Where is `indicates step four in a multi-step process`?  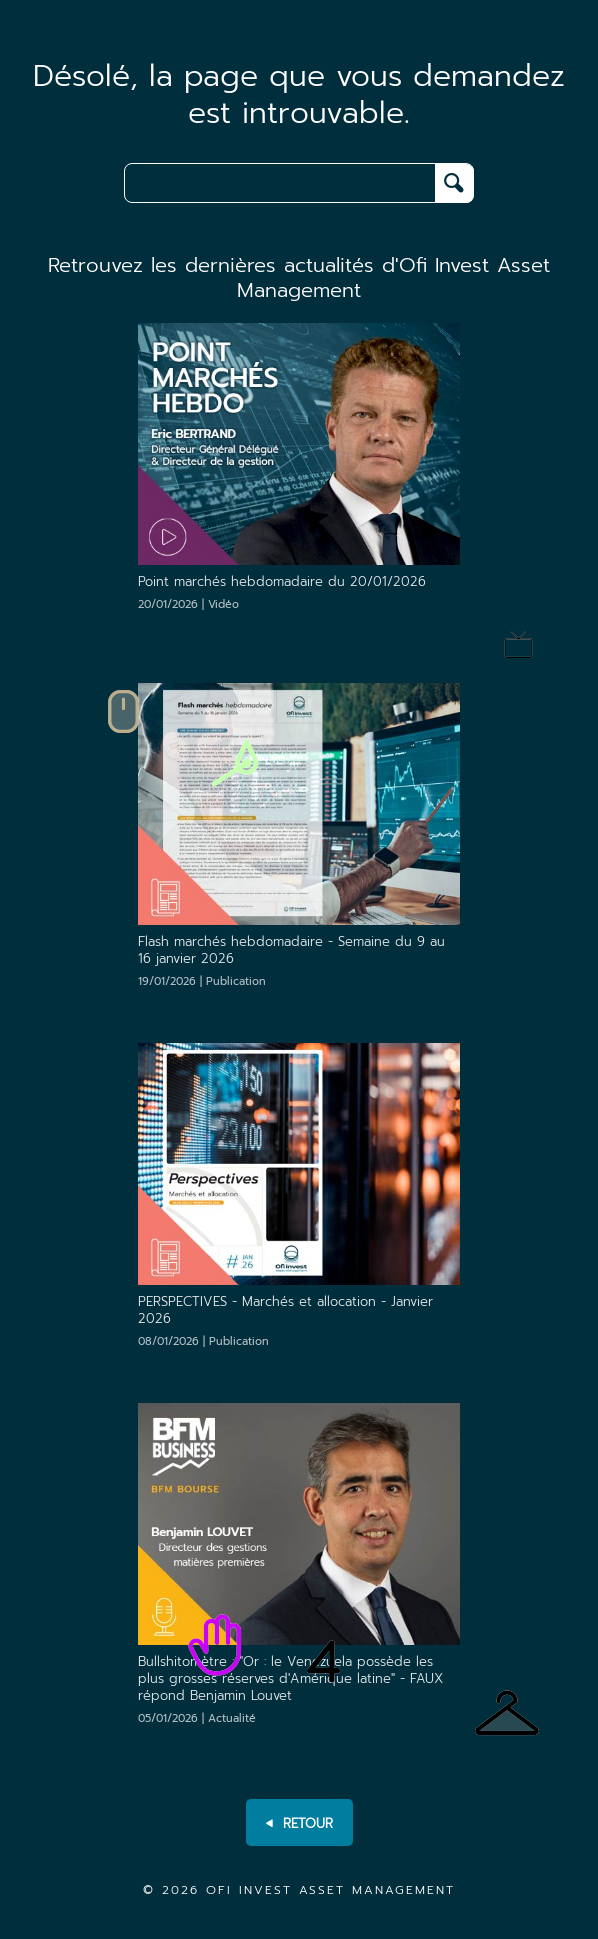 indicates step four in a multi-step process is located at coordinates (324, 1661).